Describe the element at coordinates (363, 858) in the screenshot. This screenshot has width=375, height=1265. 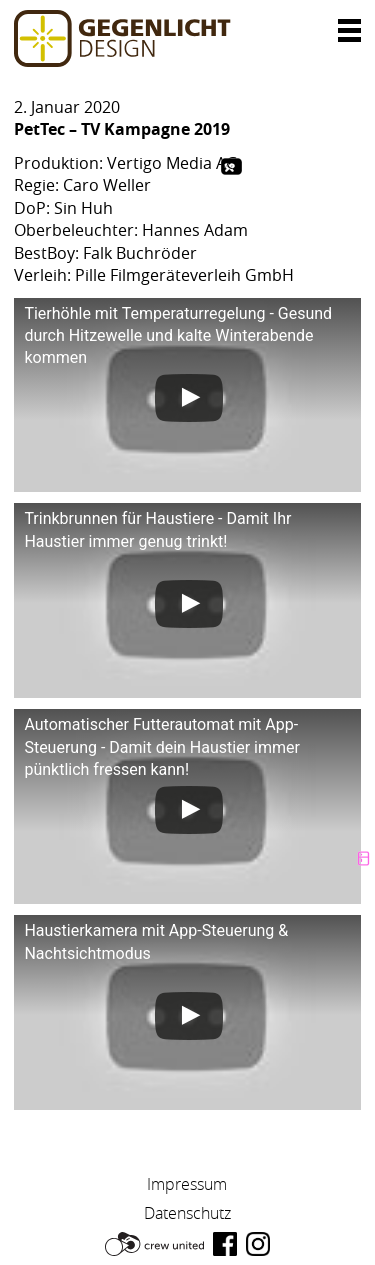
I see `access kitchen appliance controls` at that location.